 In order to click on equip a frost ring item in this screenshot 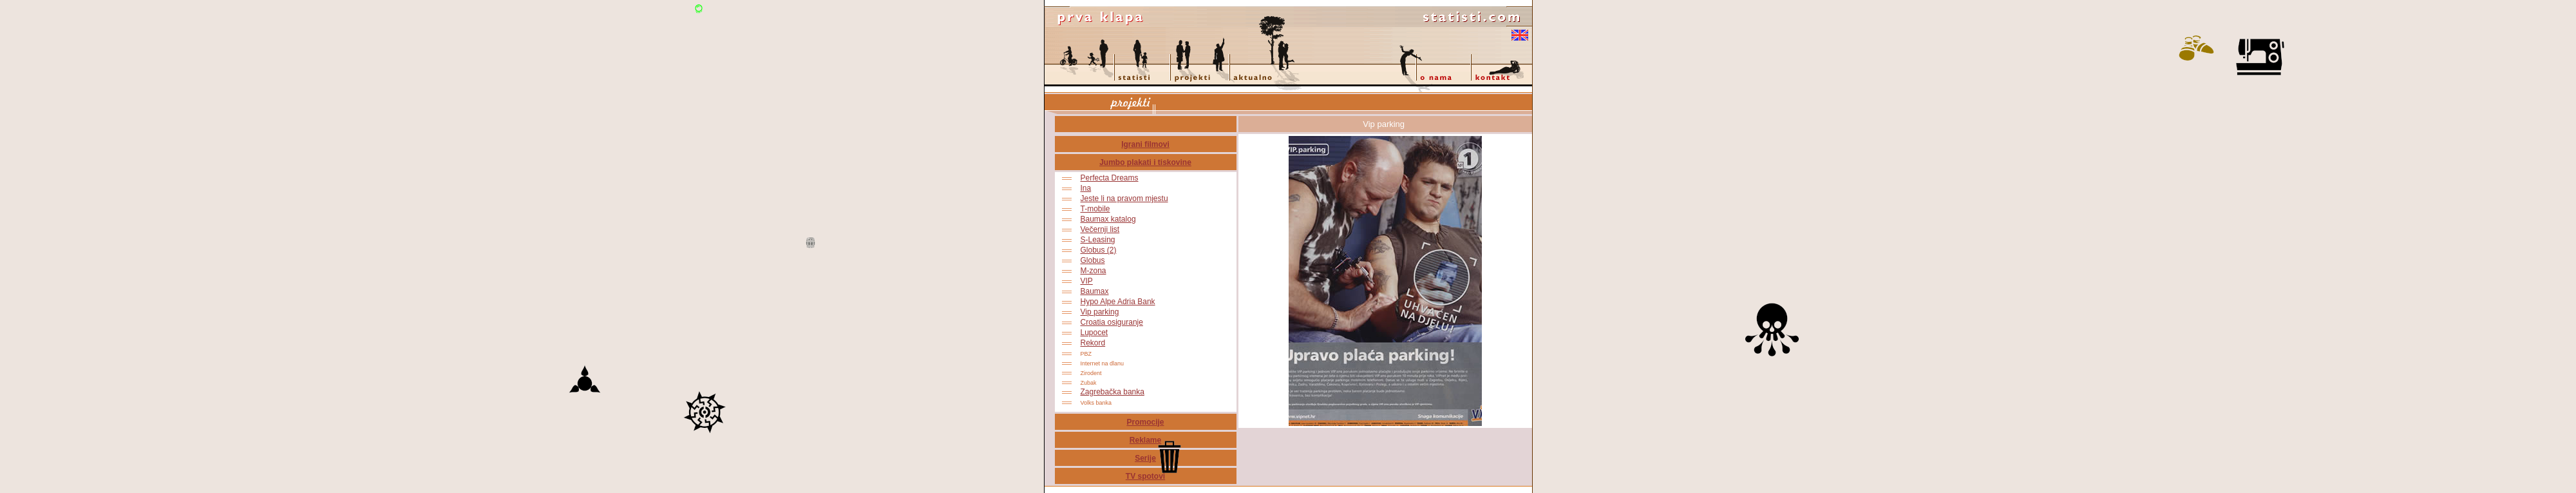, I will do `click(699, 9)`.